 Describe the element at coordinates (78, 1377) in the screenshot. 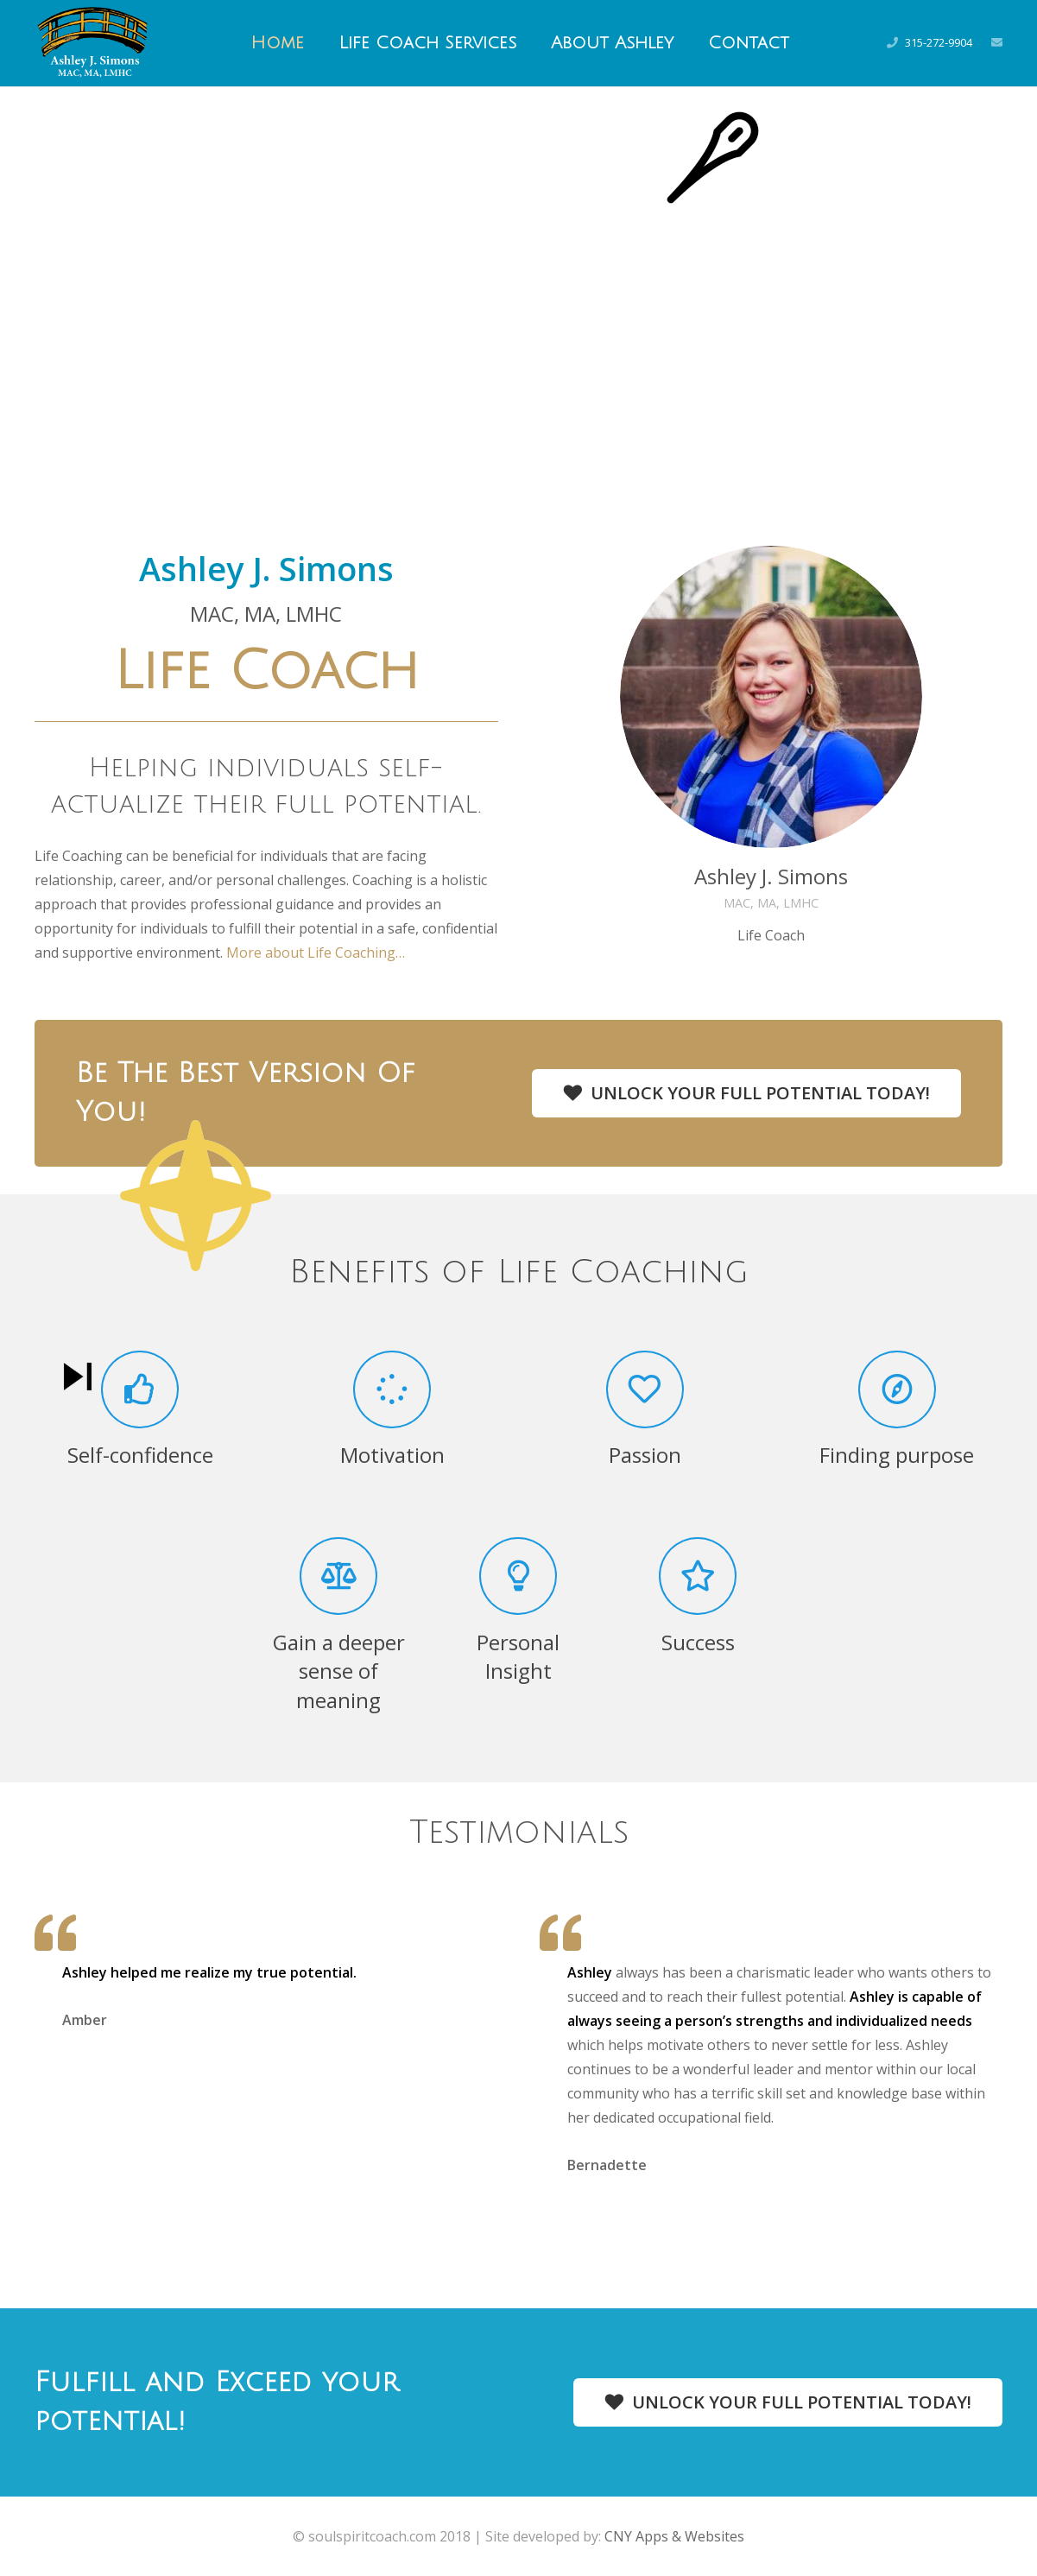

I see `skip to the next track or media item` at that location.